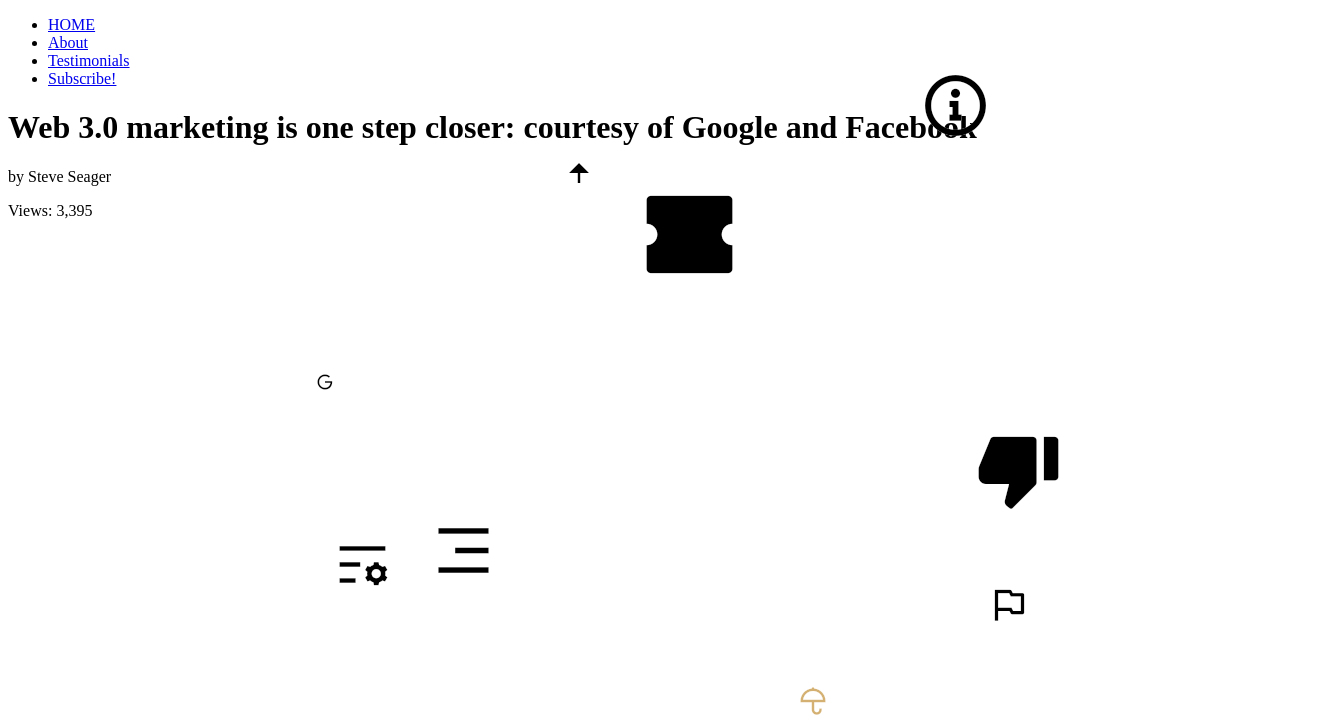  What do you see at coordinates (1009, 604) in the screenshot?
I see `flag an item for review or attention` at bounding box center [1009, 604].